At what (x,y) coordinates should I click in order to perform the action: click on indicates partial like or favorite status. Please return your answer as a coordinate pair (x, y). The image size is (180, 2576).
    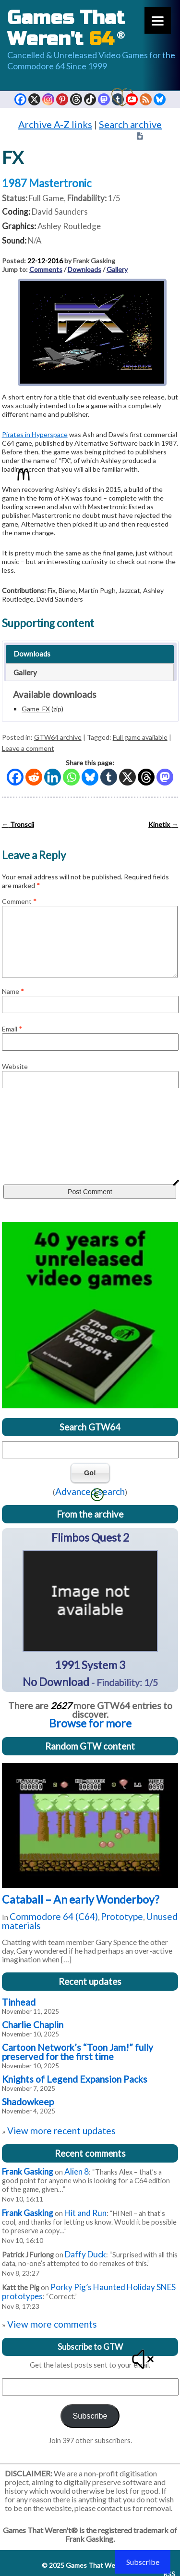
    Looking at the image, I should click on (122, 96).